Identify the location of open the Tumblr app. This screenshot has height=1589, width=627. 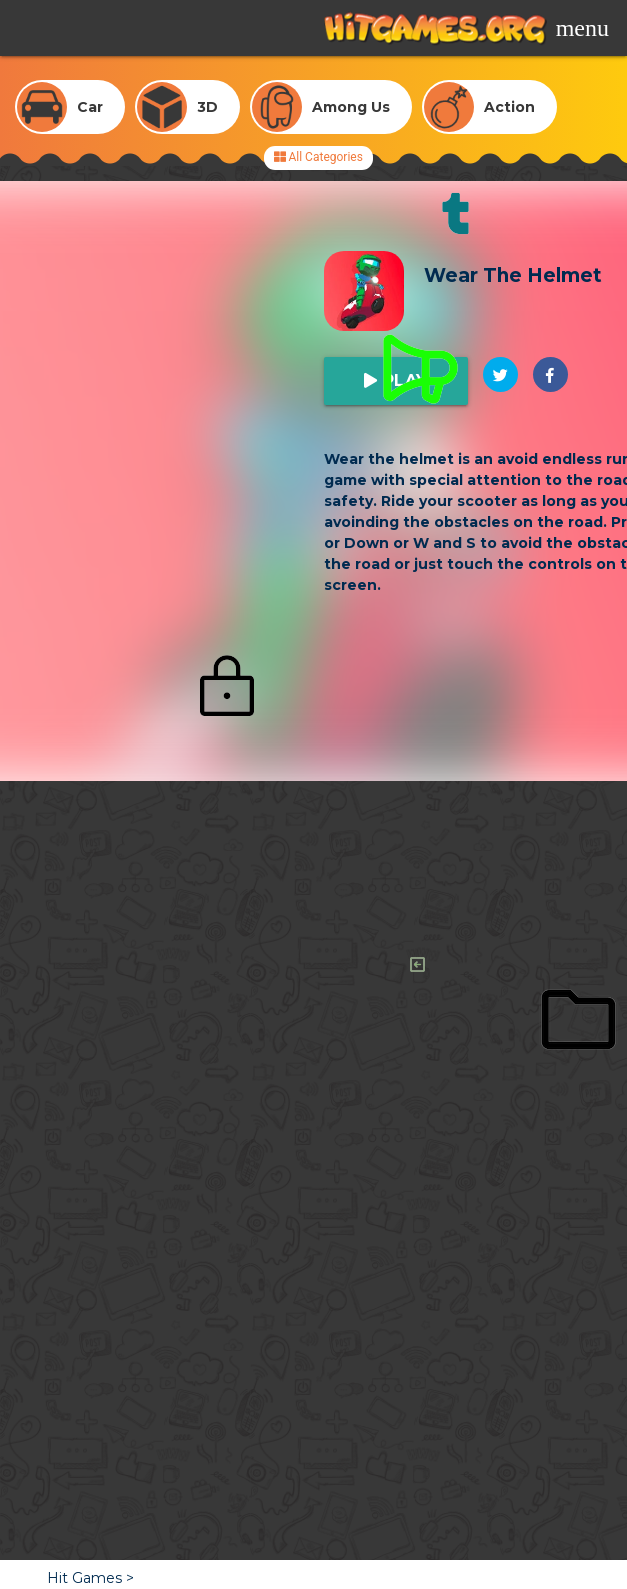
(455, 213).